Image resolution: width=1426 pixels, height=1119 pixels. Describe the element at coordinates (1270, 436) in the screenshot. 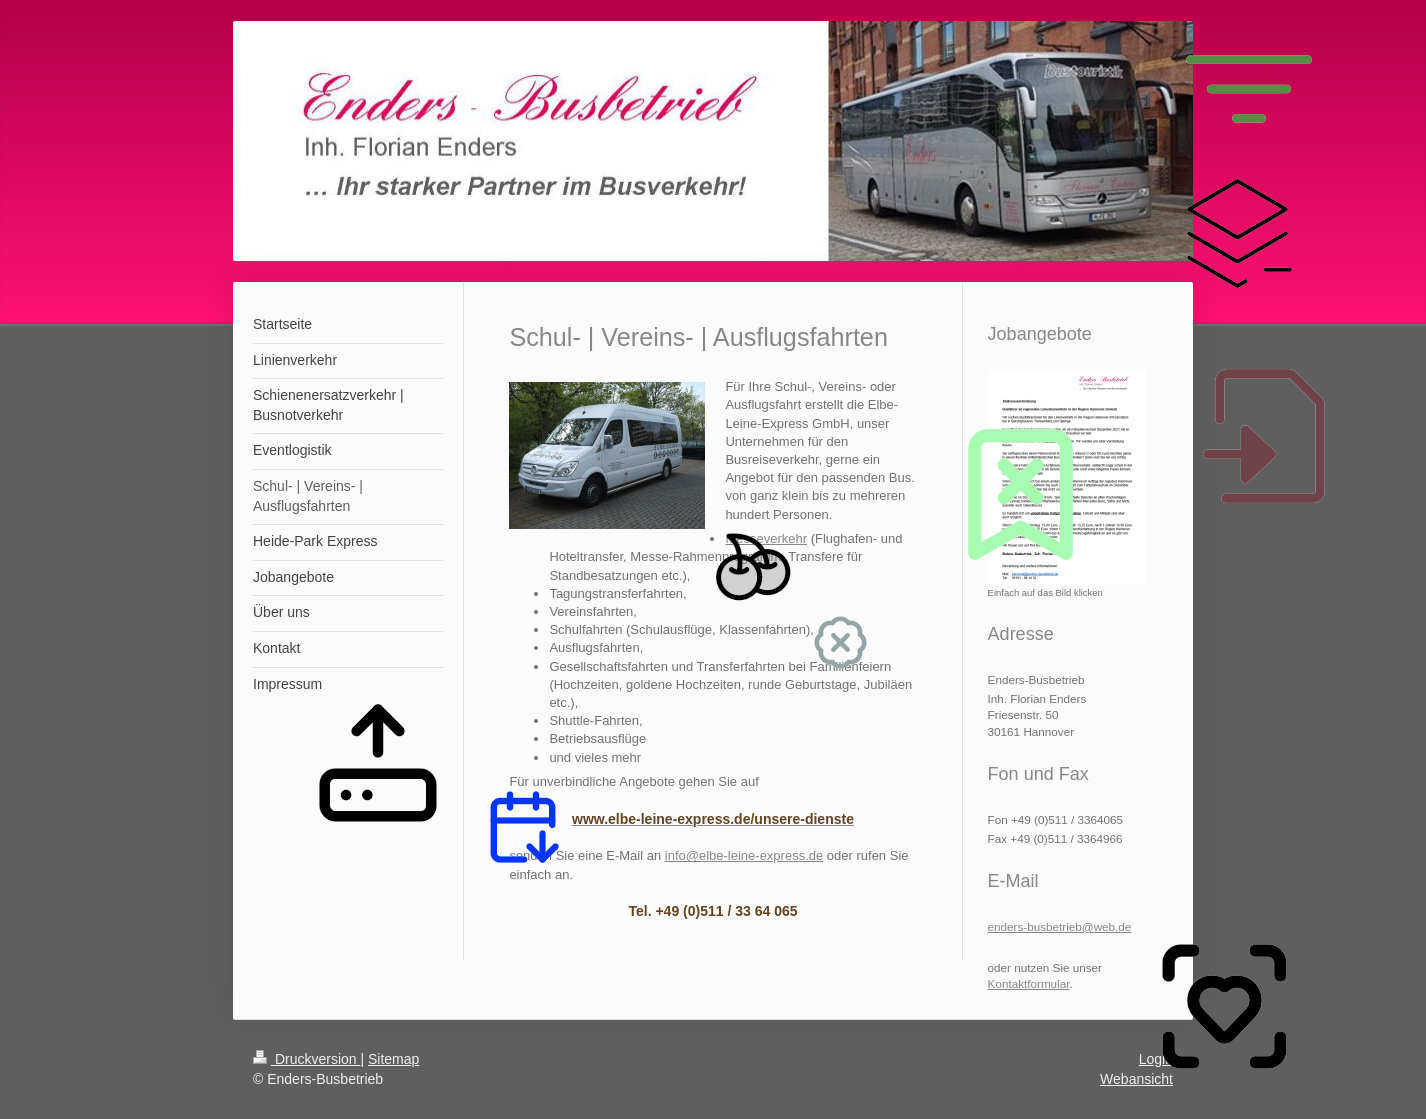

I see `indicates a file has been moved to another location` at that location.